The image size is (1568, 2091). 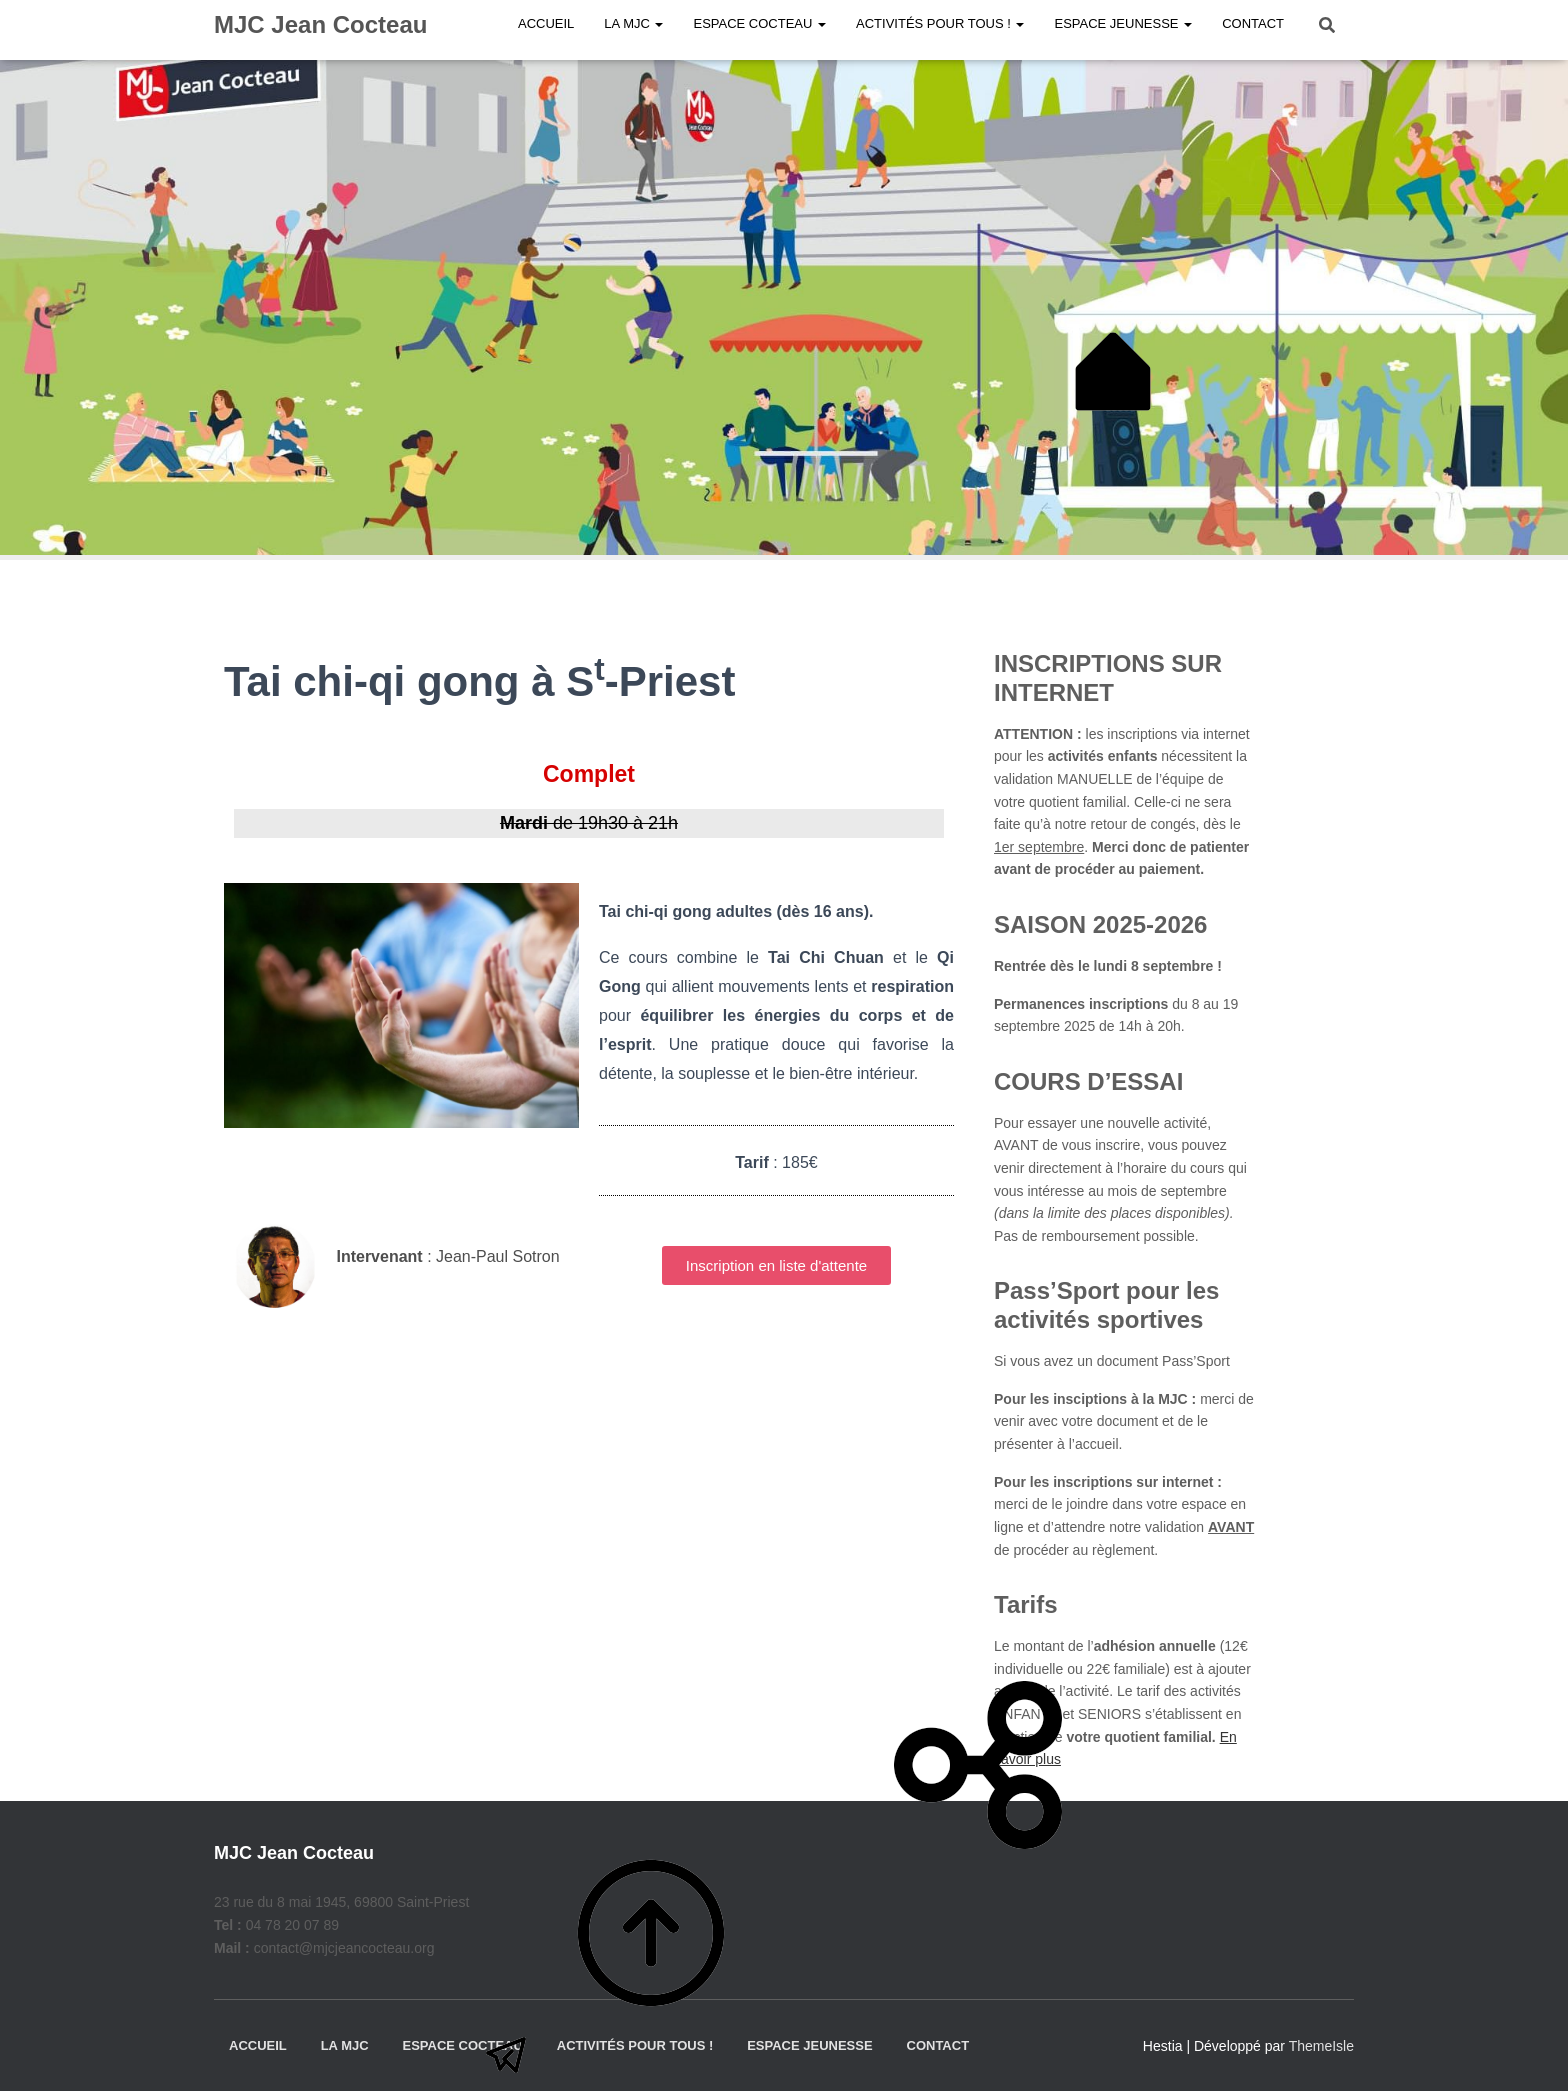 What do you see at coordinates (506, 2055) in the screenshot?
I see `open telegram messaging app` at bounding box center [506, 2055].